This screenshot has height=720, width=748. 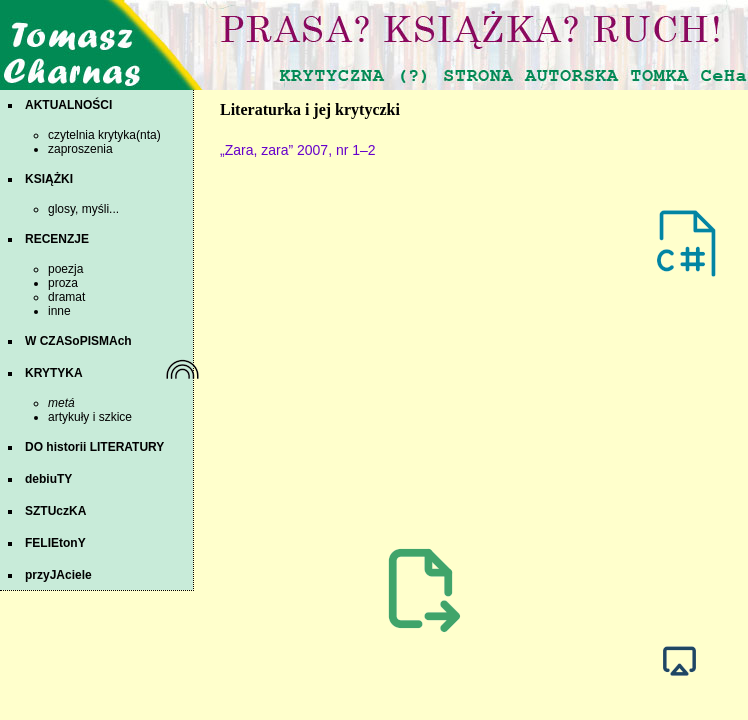 What do you see at coordinates (182, 370) in the screenshot?
I see `indicates pride or LGBTQ+ related content` at bounding box center [182, 370].